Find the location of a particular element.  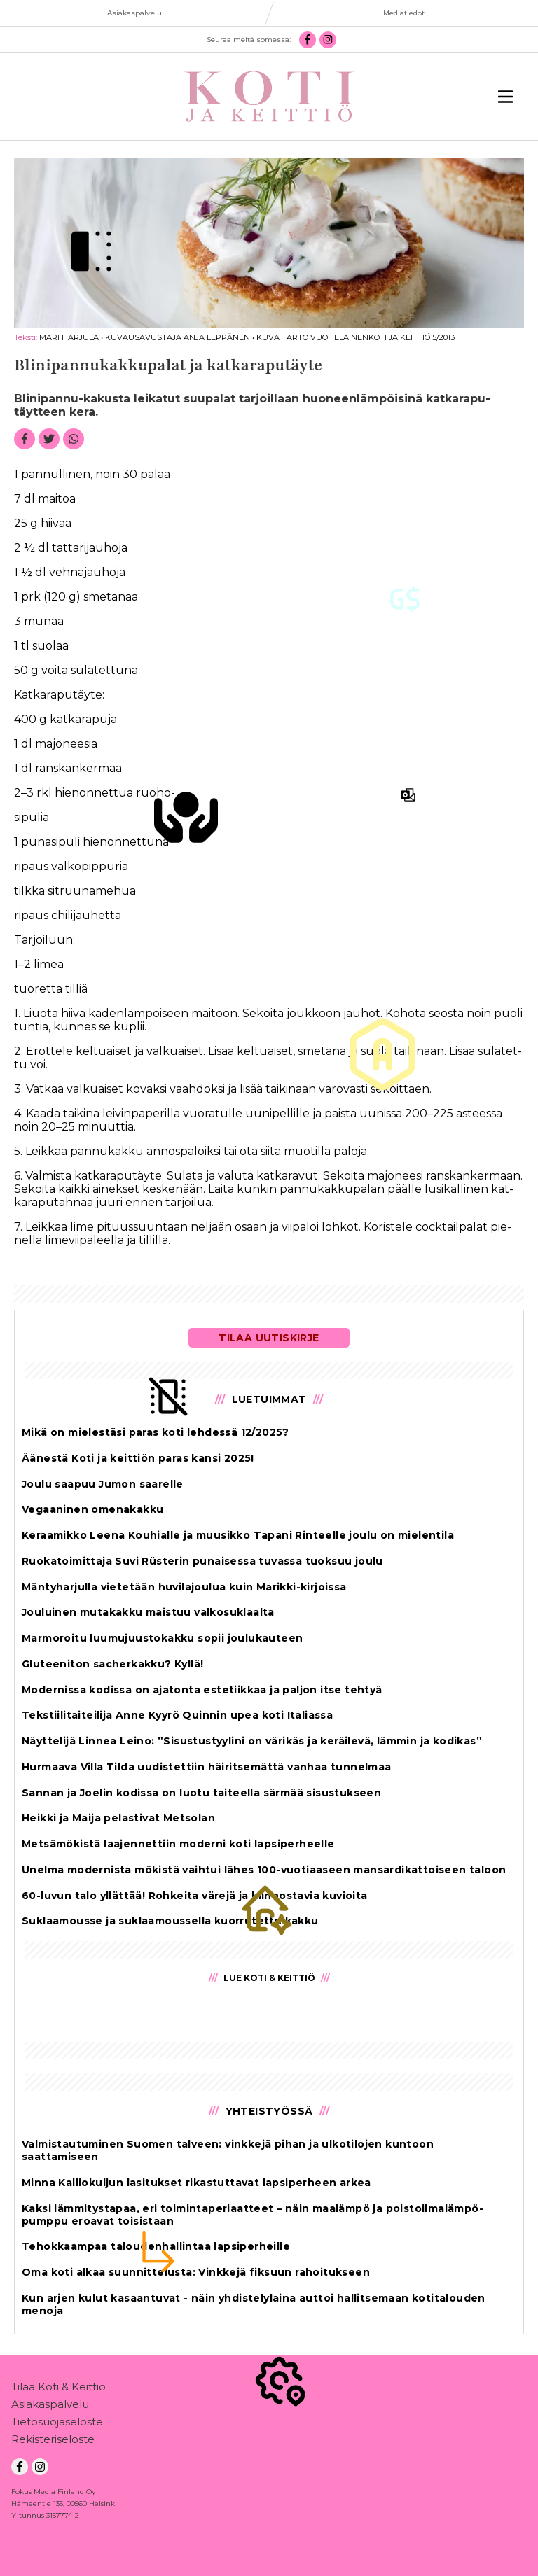

align content to the left is located at coordinates (91, 251).